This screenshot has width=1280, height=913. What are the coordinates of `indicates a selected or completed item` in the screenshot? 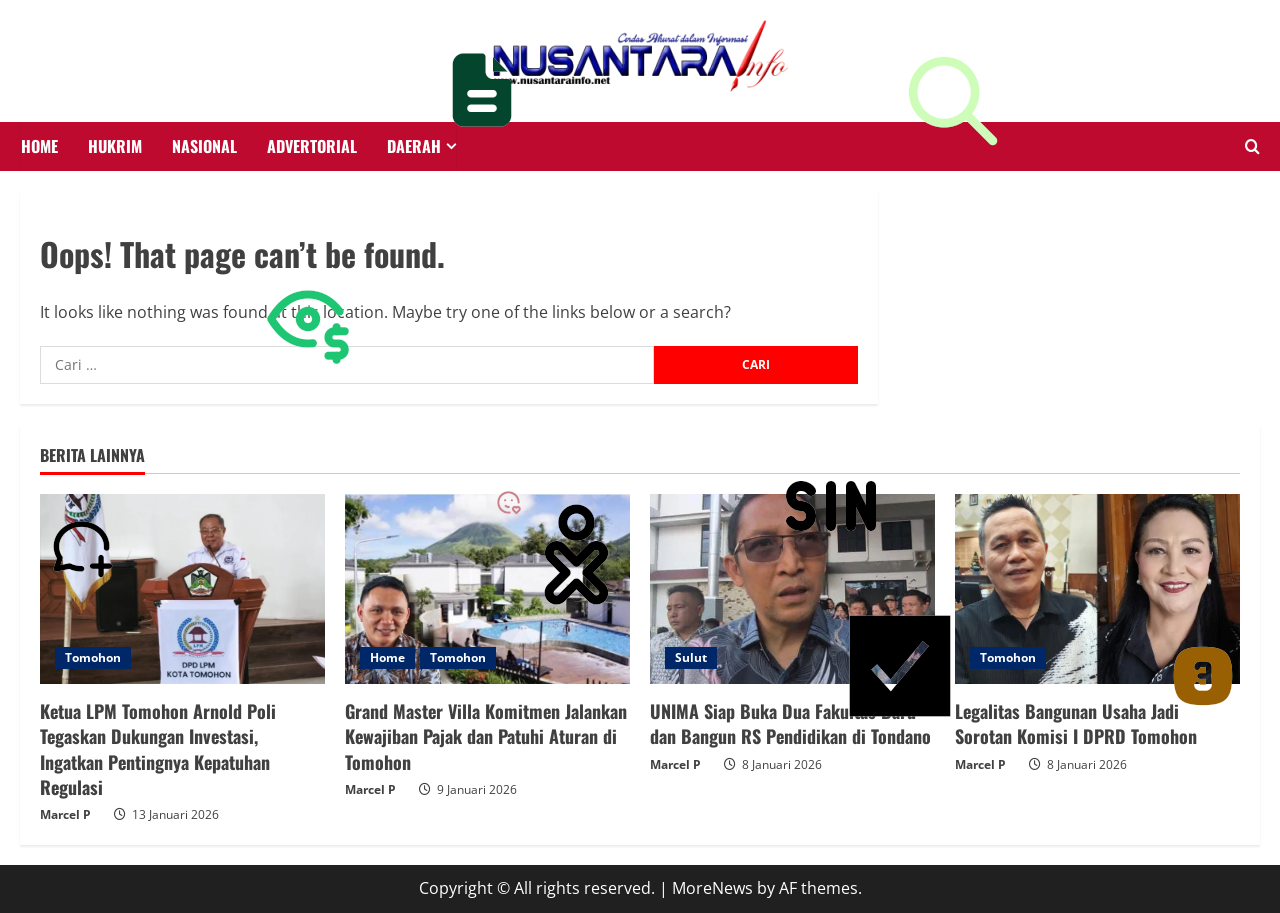 It's located at (900, 666).